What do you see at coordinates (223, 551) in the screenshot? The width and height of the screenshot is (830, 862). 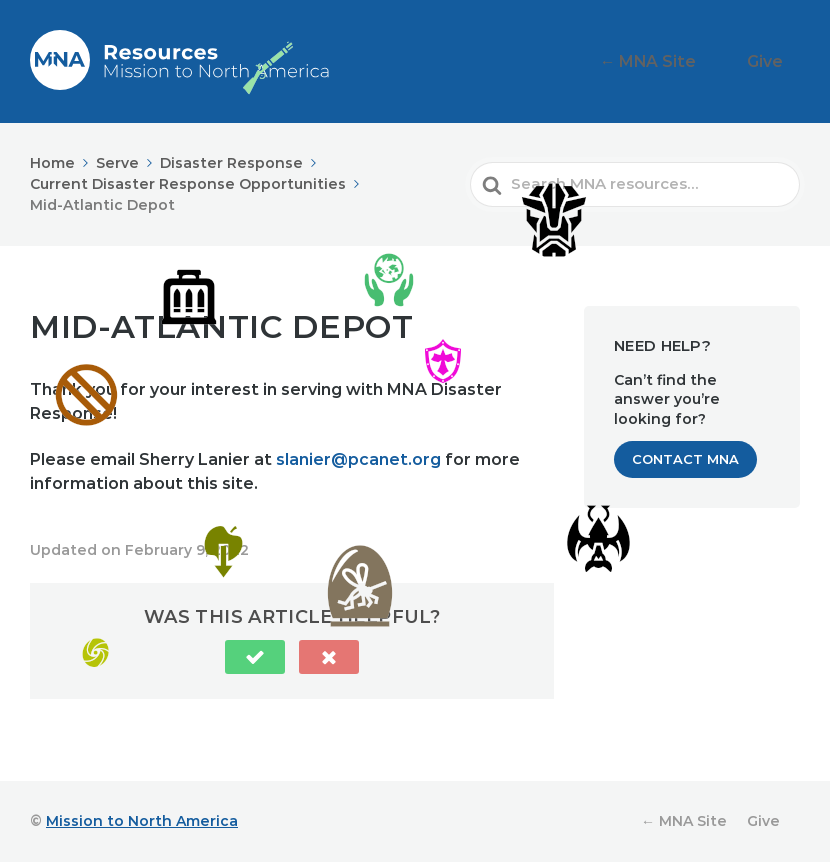 I see `indicates gravitational force or physics simulation` at bounding box center [223, 551].